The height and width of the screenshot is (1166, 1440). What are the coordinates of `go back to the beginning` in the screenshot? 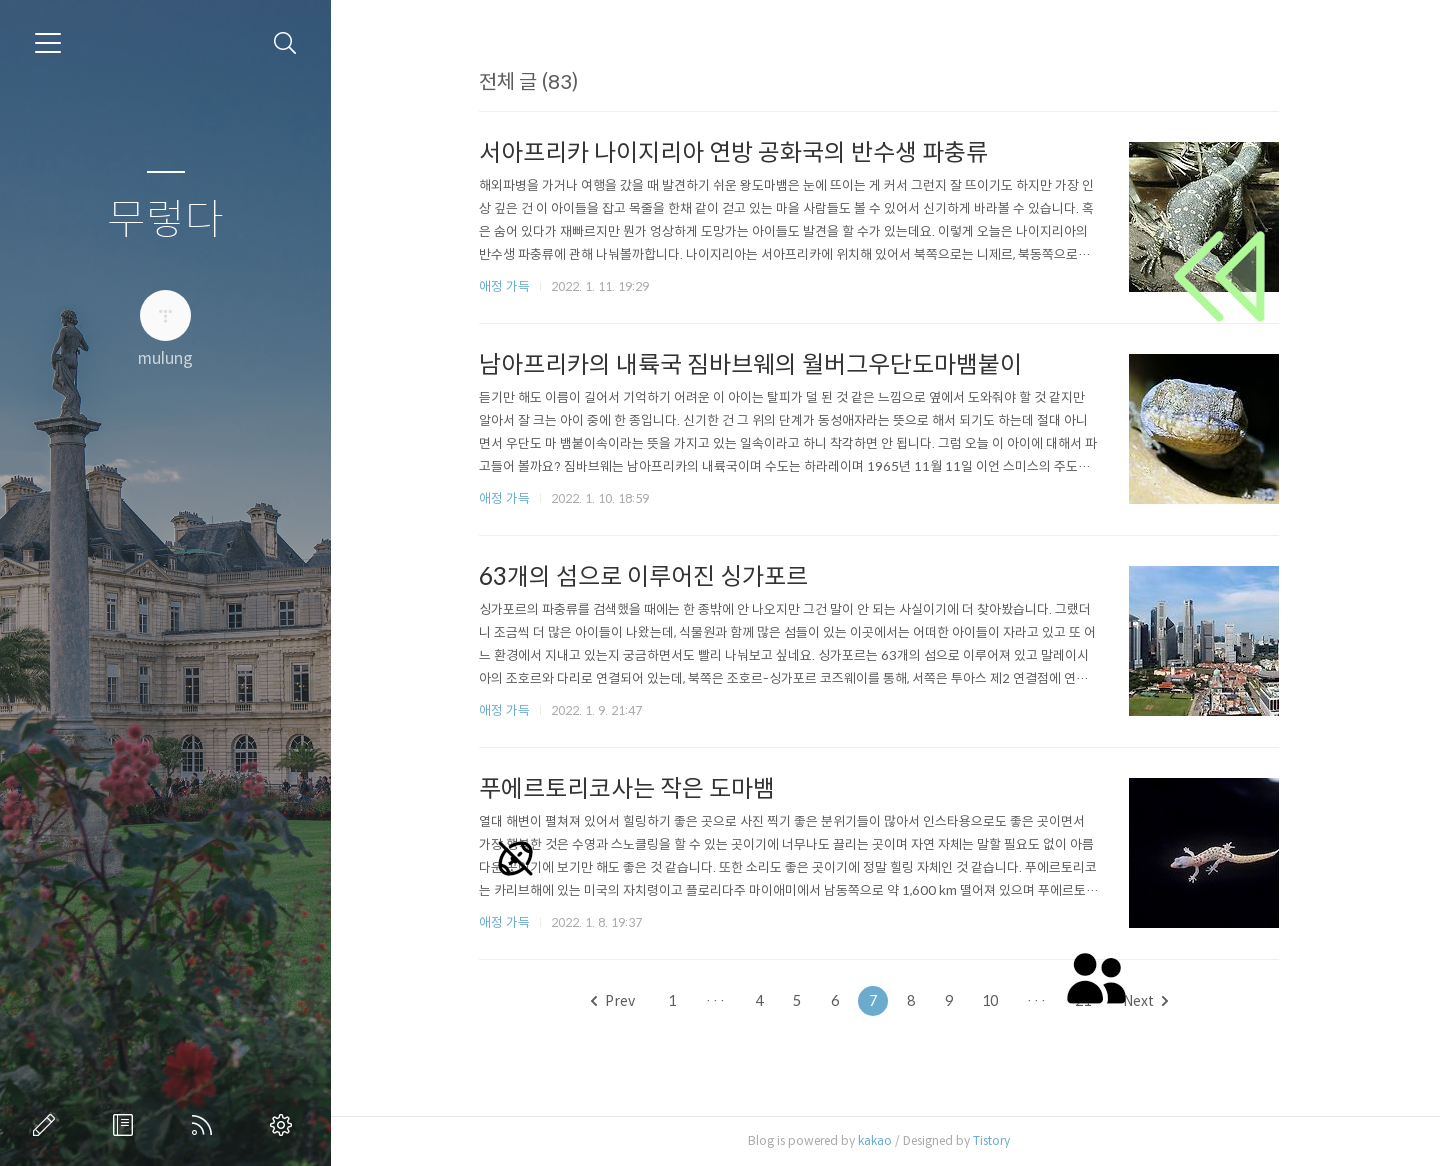 It's located at (1223, 276).